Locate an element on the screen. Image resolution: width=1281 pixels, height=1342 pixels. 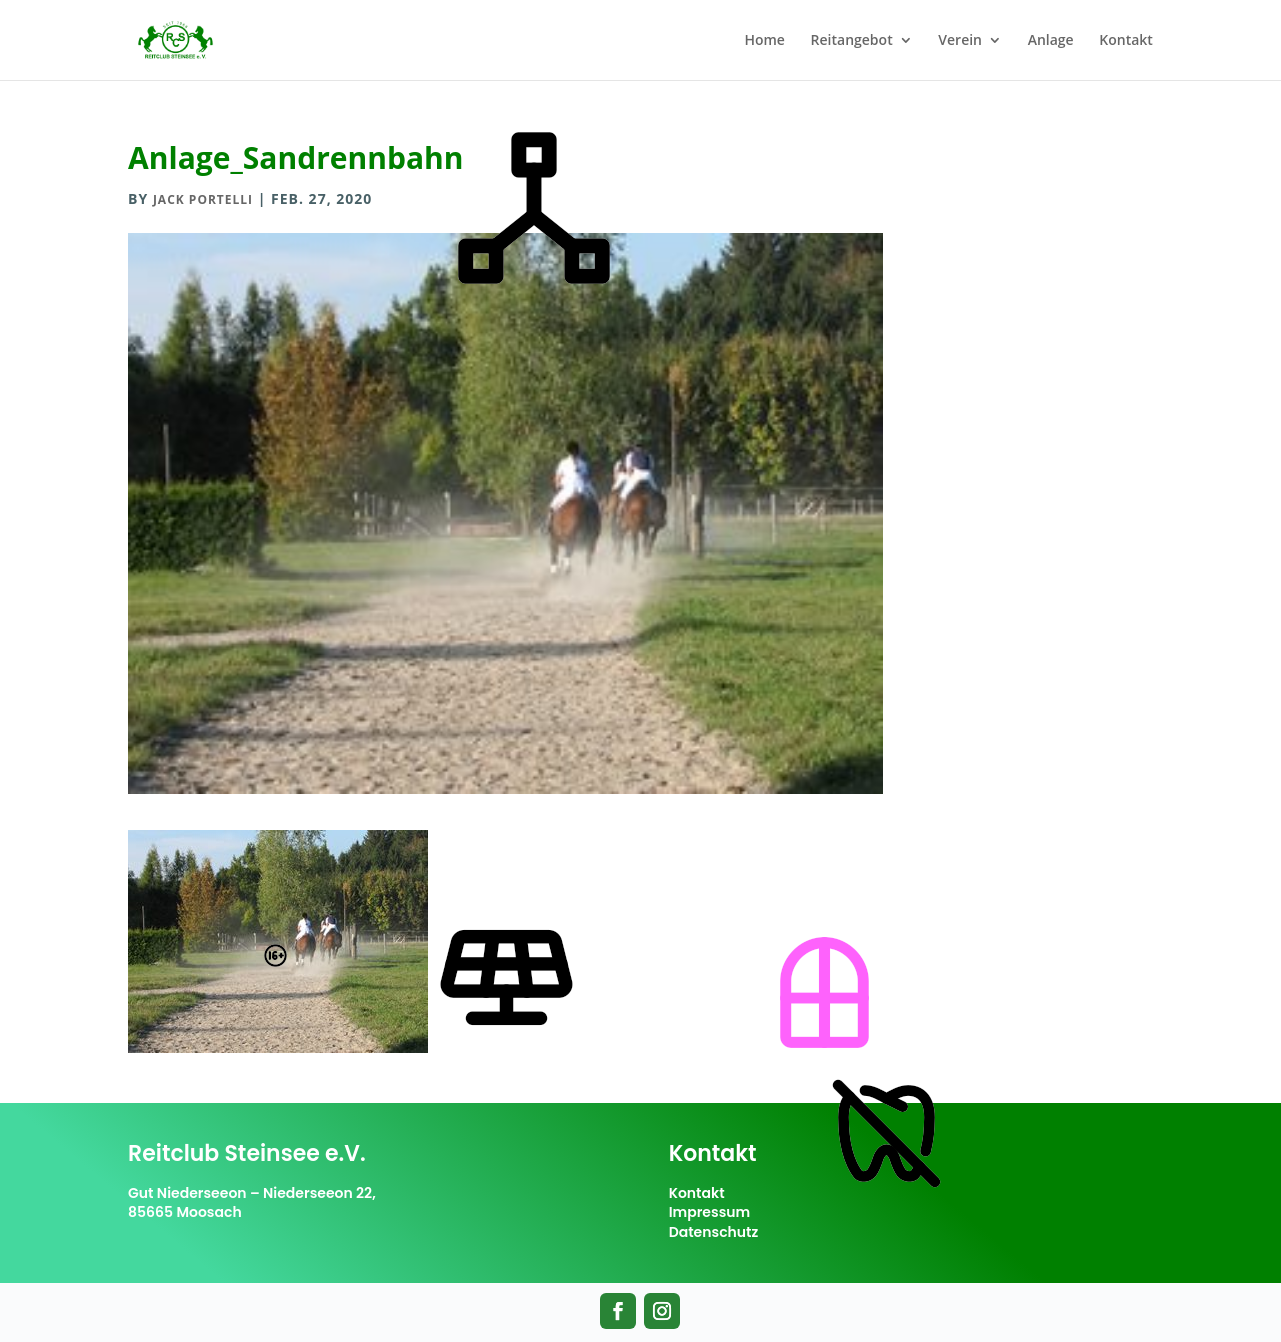
view organizational hierarchy or structure is located at coordinates (534, 208).